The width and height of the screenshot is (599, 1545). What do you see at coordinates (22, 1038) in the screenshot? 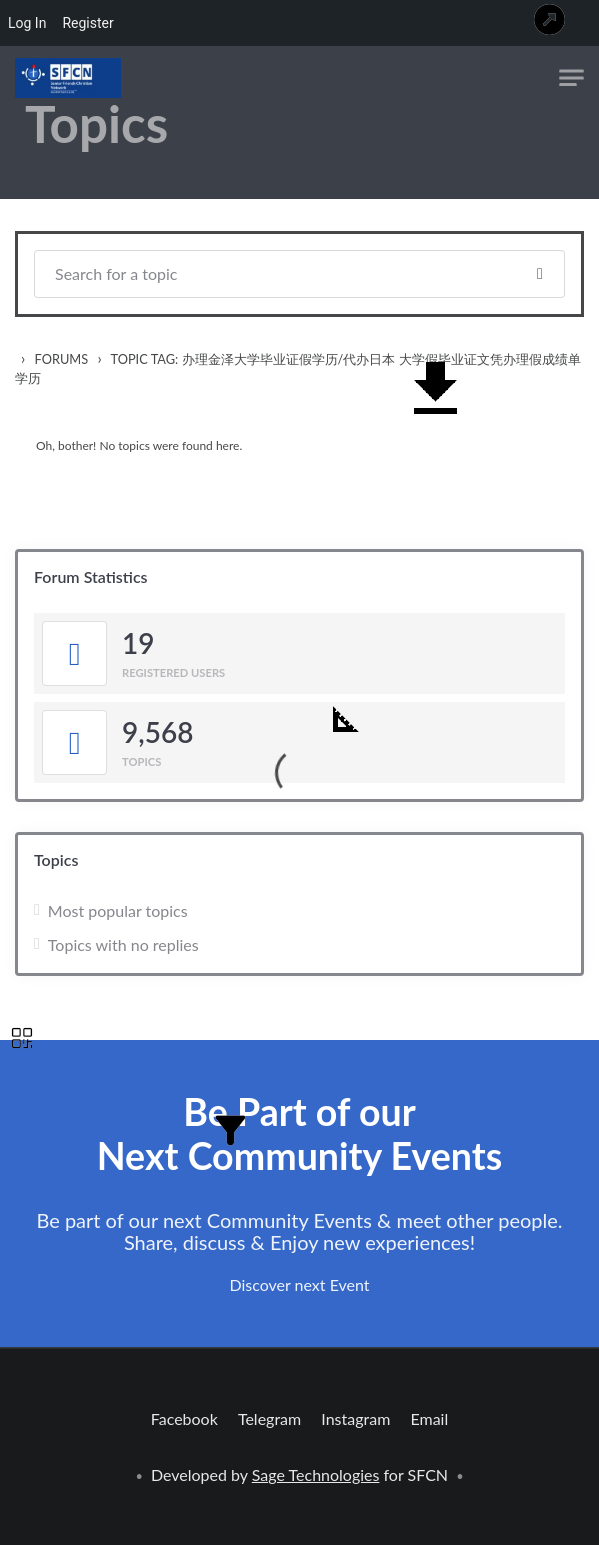
I see `scan a qr code` at bounding box center [22, 1038].